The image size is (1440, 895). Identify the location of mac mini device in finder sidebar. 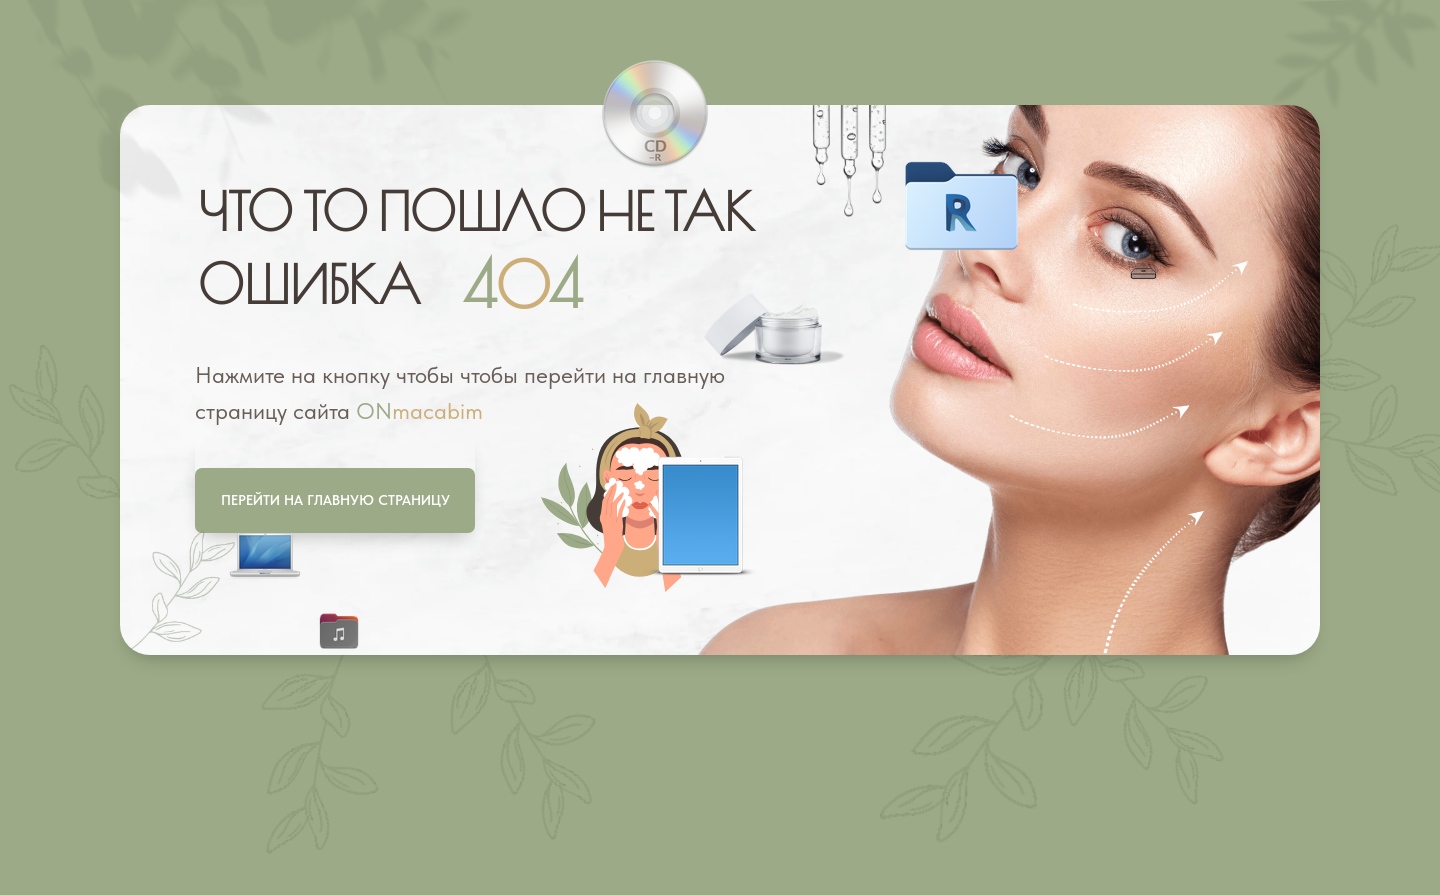
(1143, 273).